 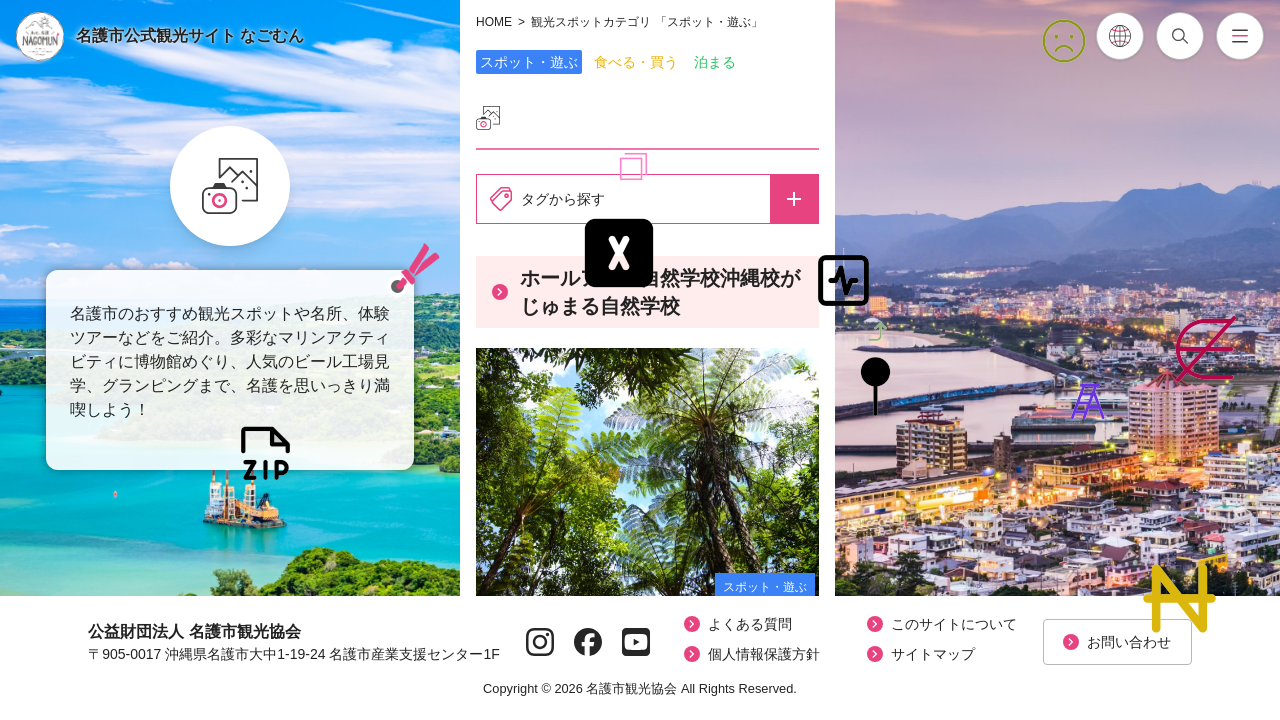 I want to click on view activity or system status, so click(x=843, y=280).